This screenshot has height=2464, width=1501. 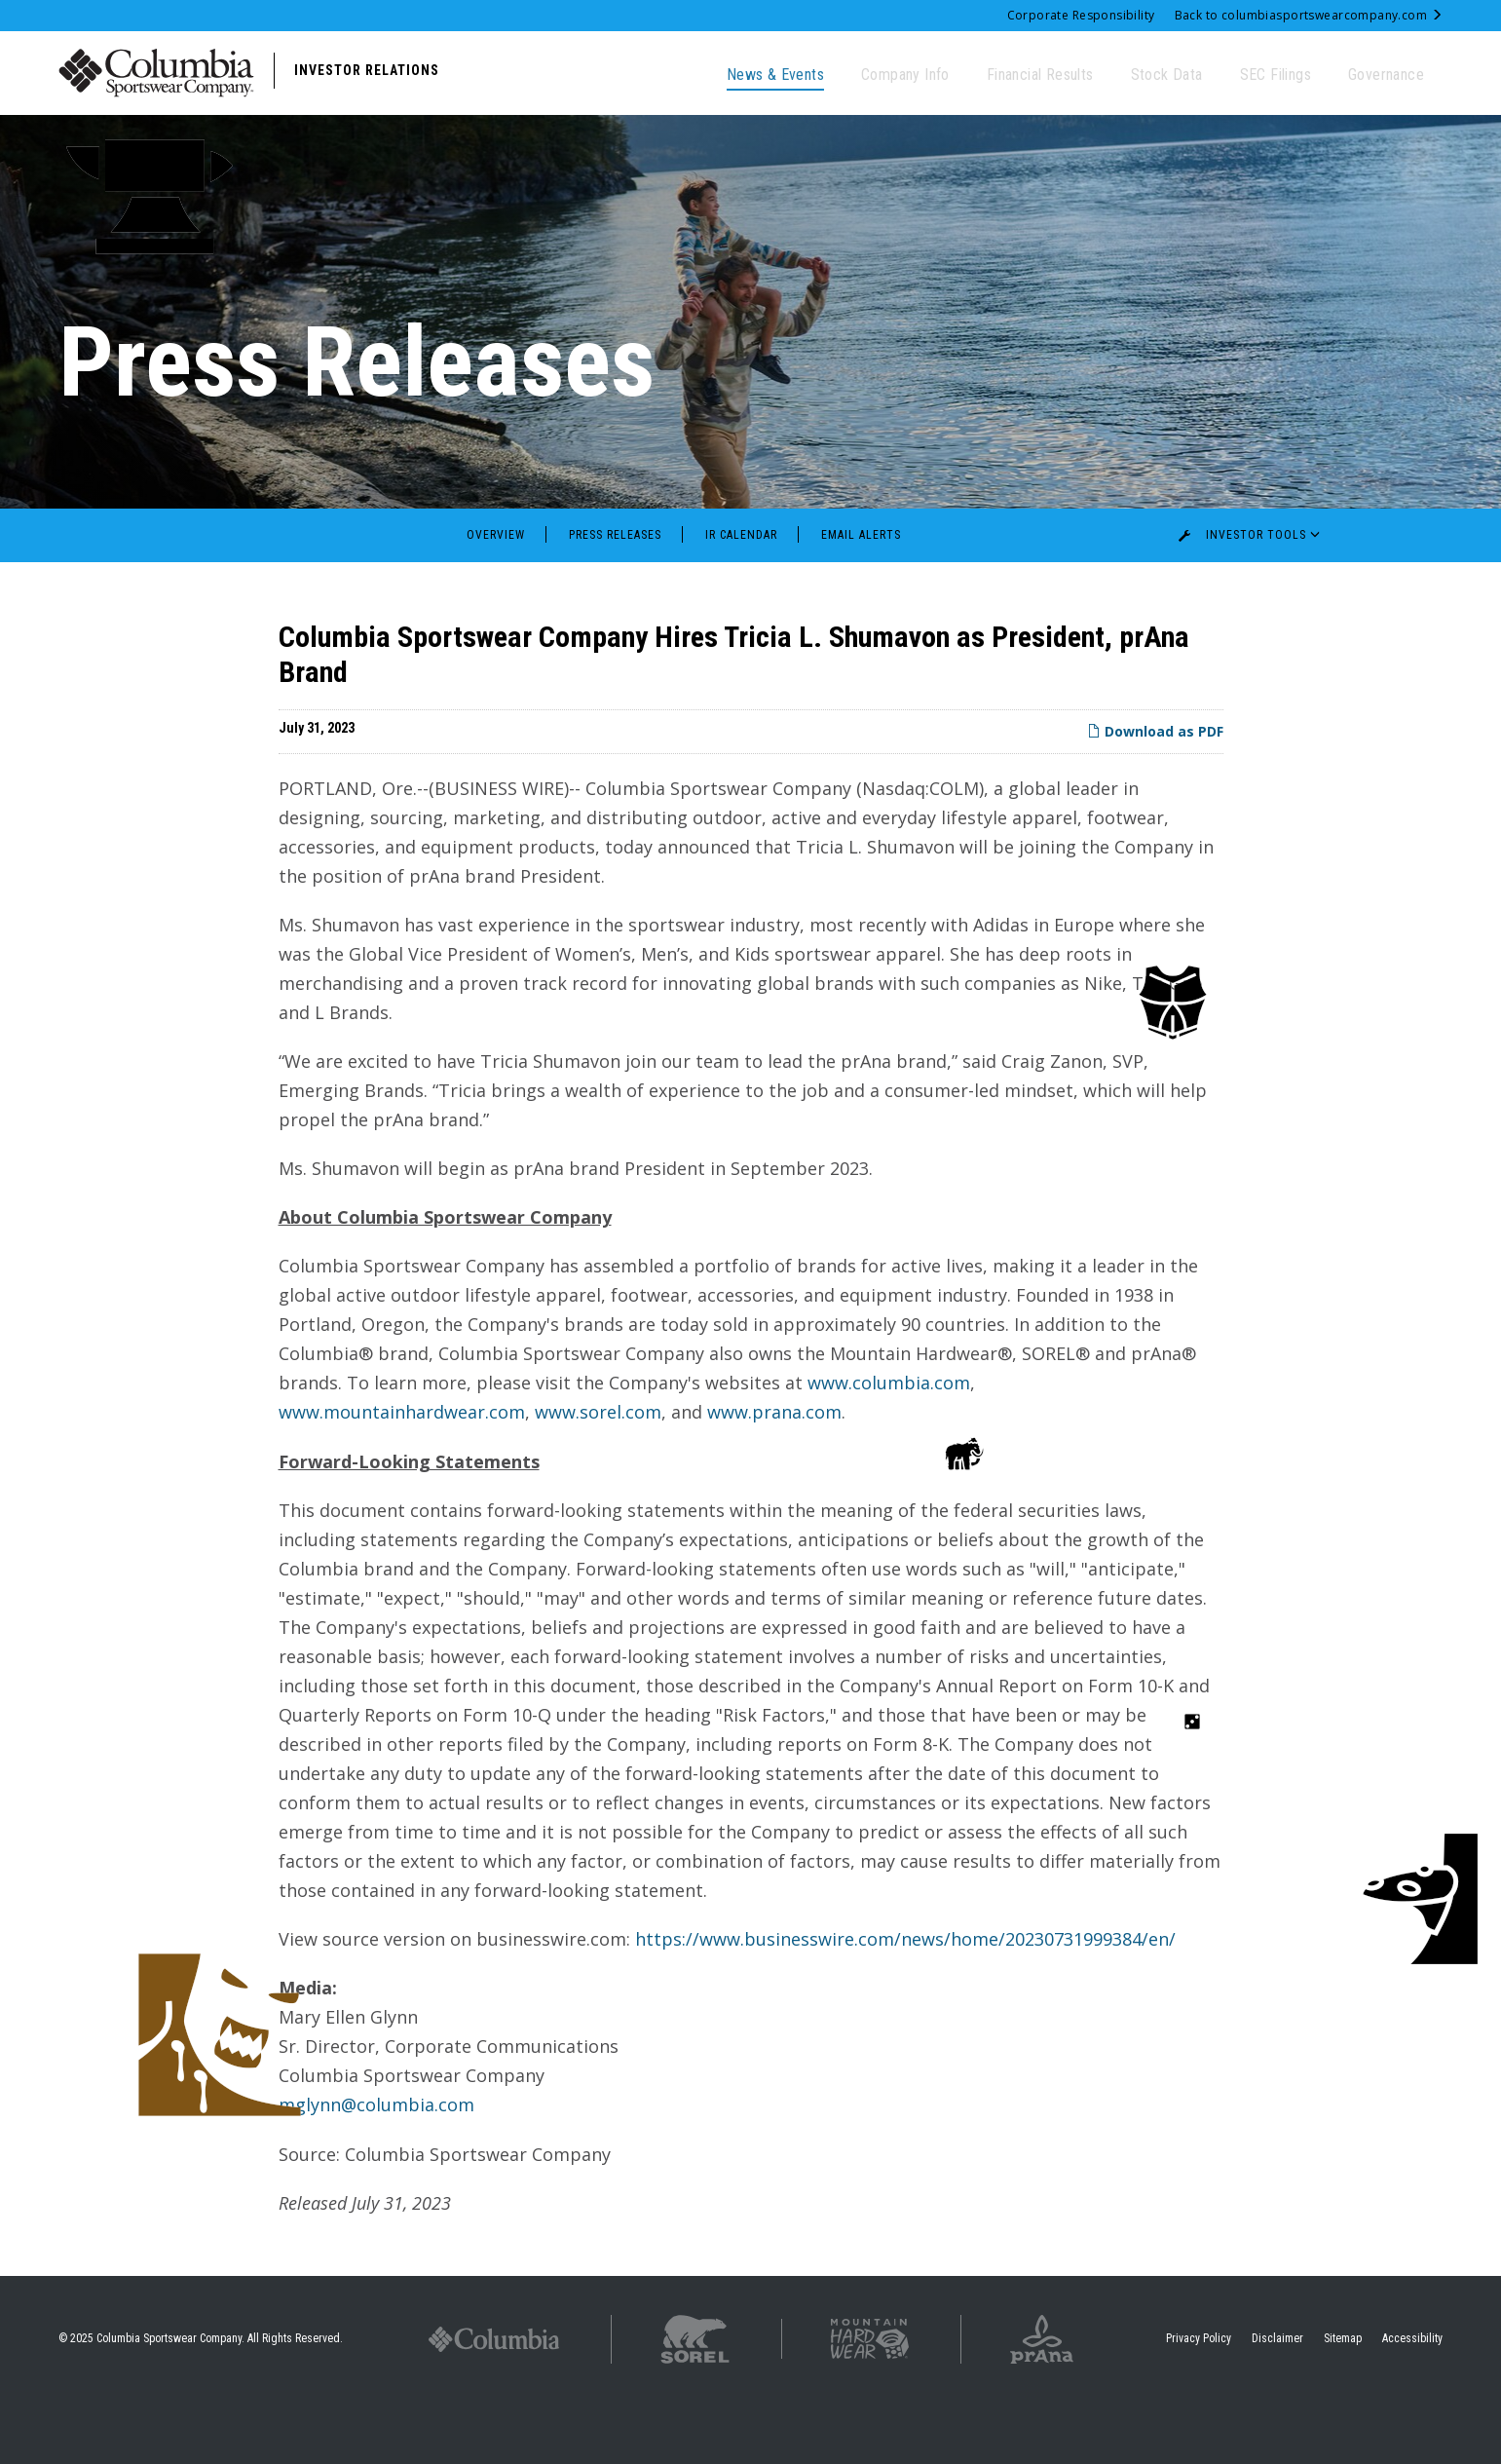 I want to click on prehistoric or ice age themed game category, so click(x=964, y=1454).